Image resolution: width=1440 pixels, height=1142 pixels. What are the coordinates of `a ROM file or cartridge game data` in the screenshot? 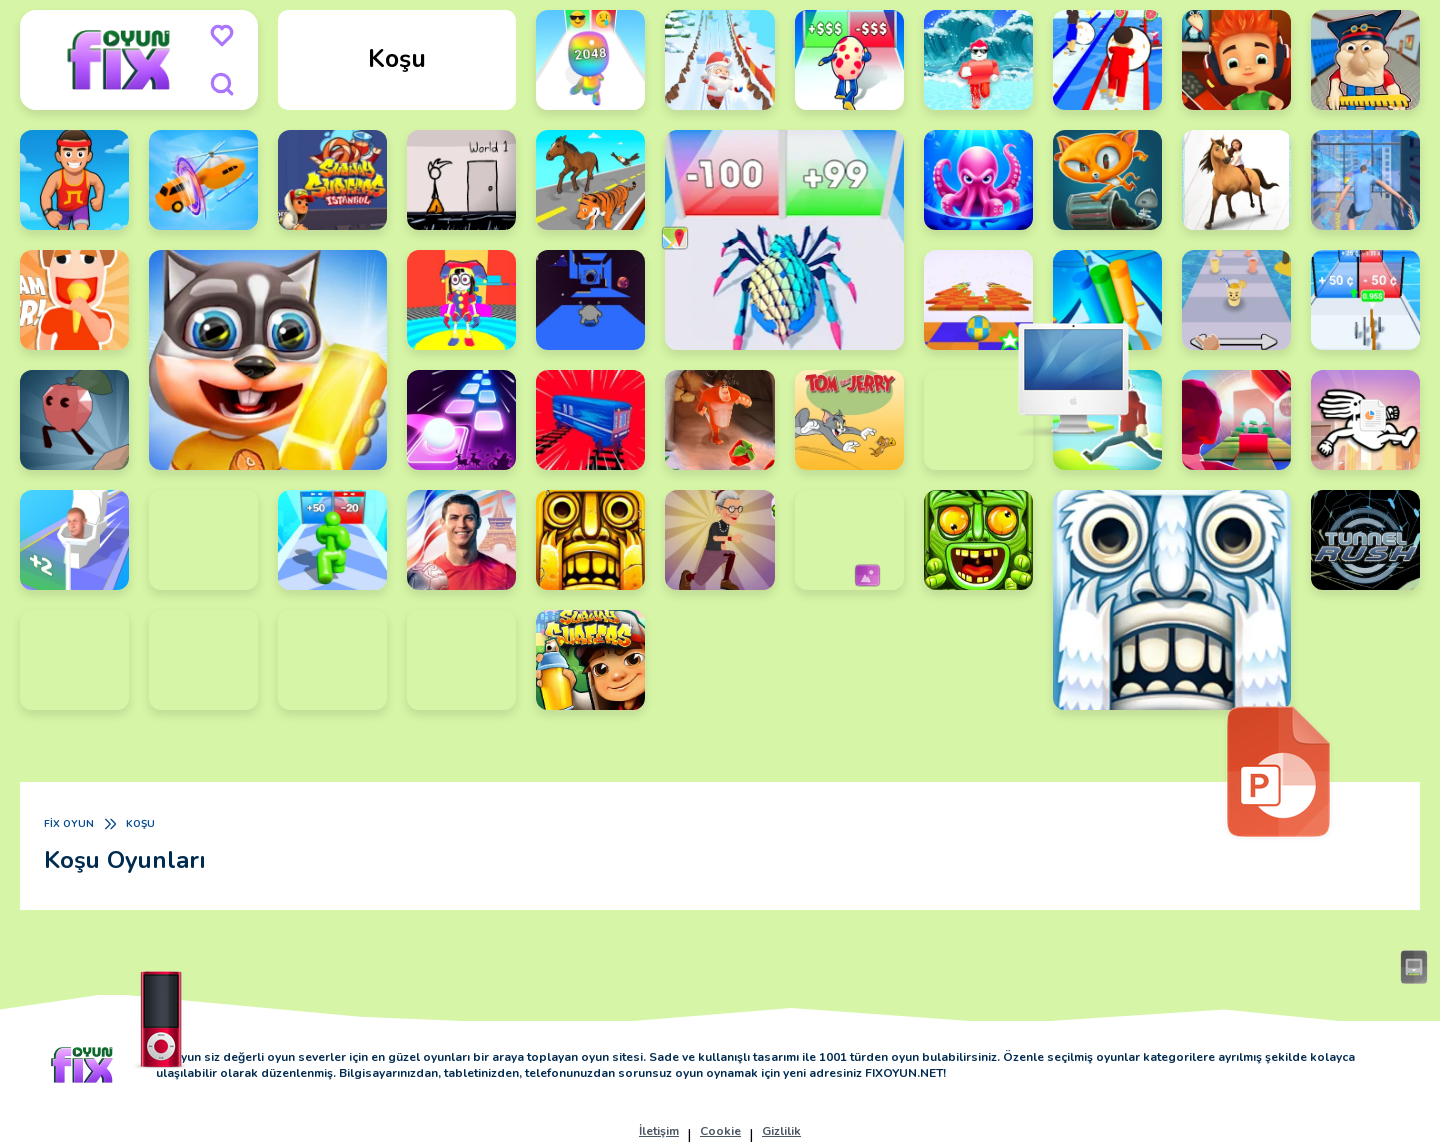 It's located at (1414, 967).